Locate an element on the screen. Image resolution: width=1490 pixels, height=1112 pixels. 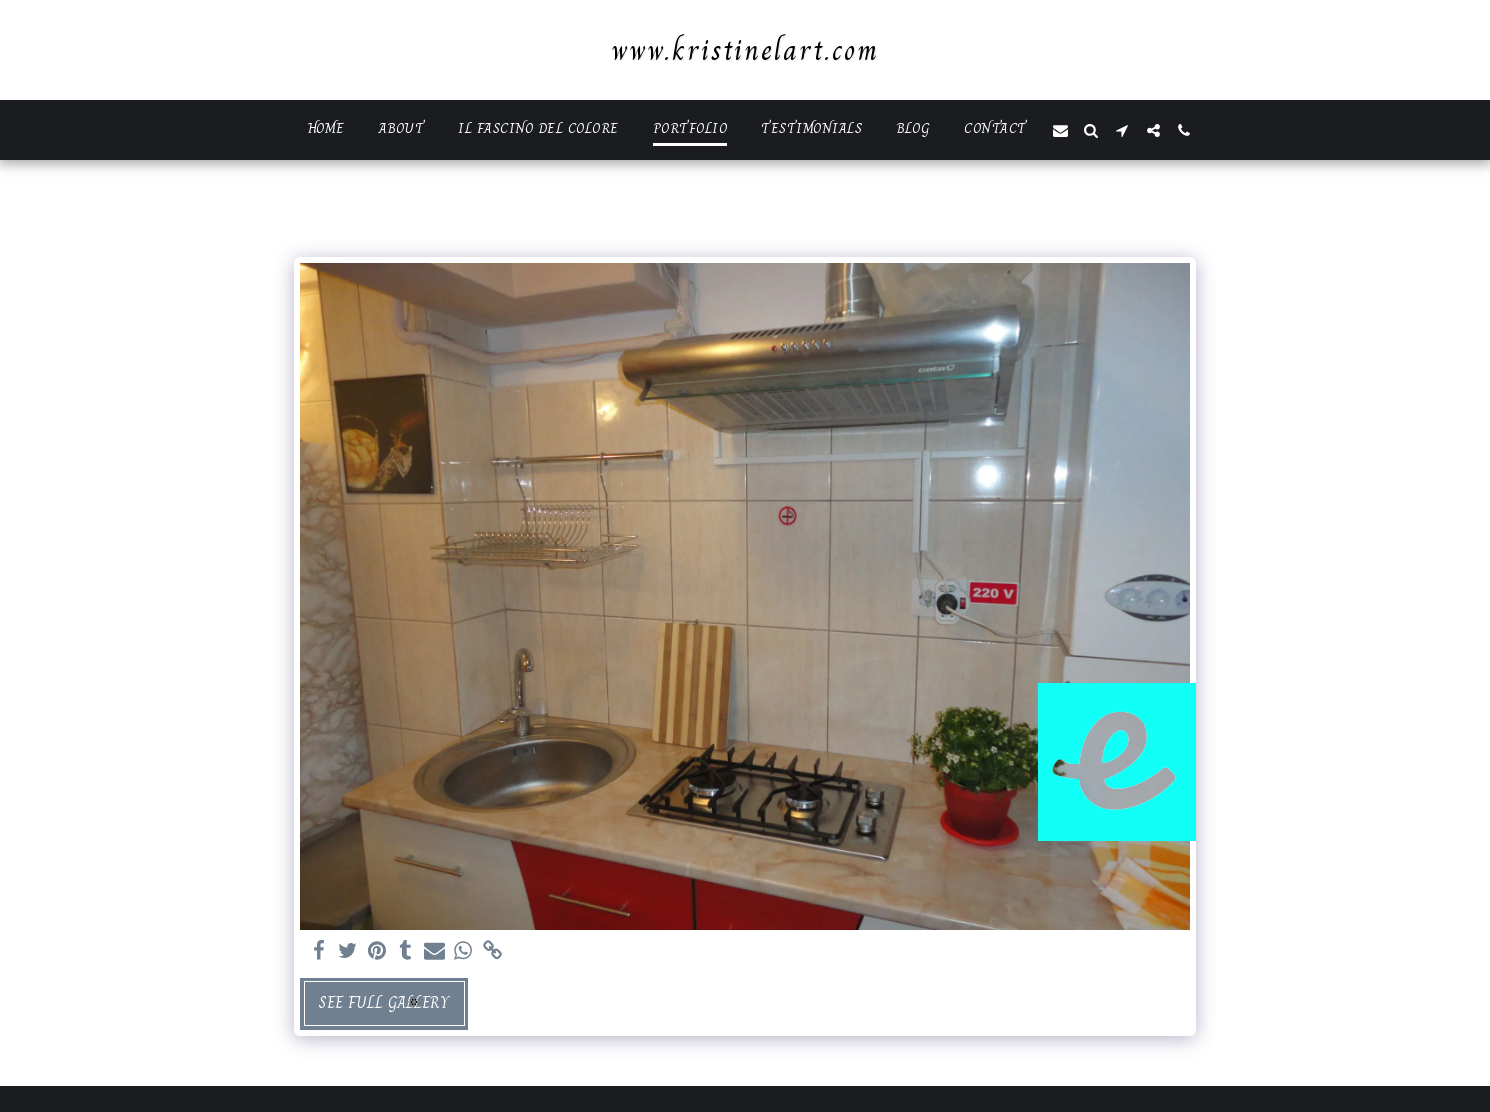
cardano cryptocurrency logo is located at coordinates (414, 1002).